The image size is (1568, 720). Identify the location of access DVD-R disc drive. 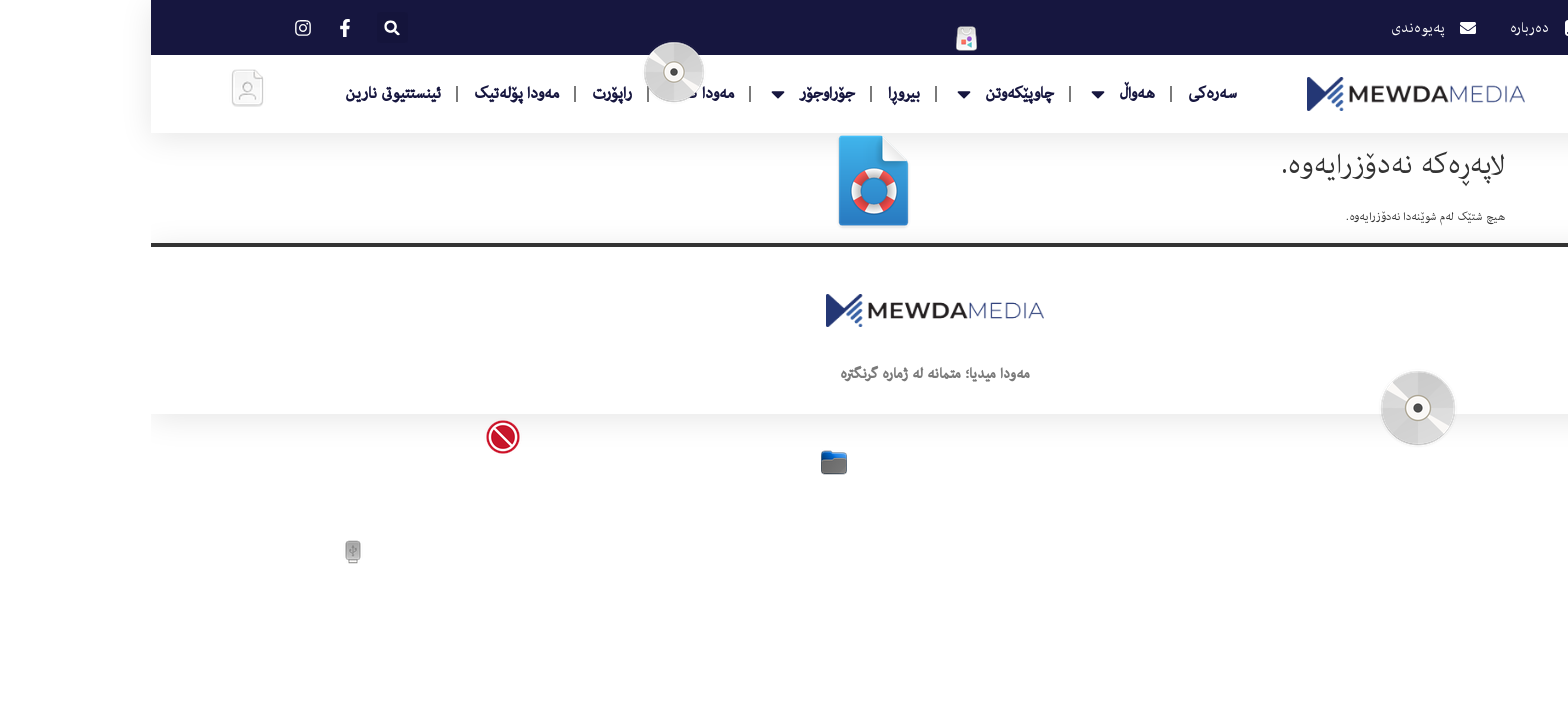
(1418, 408).